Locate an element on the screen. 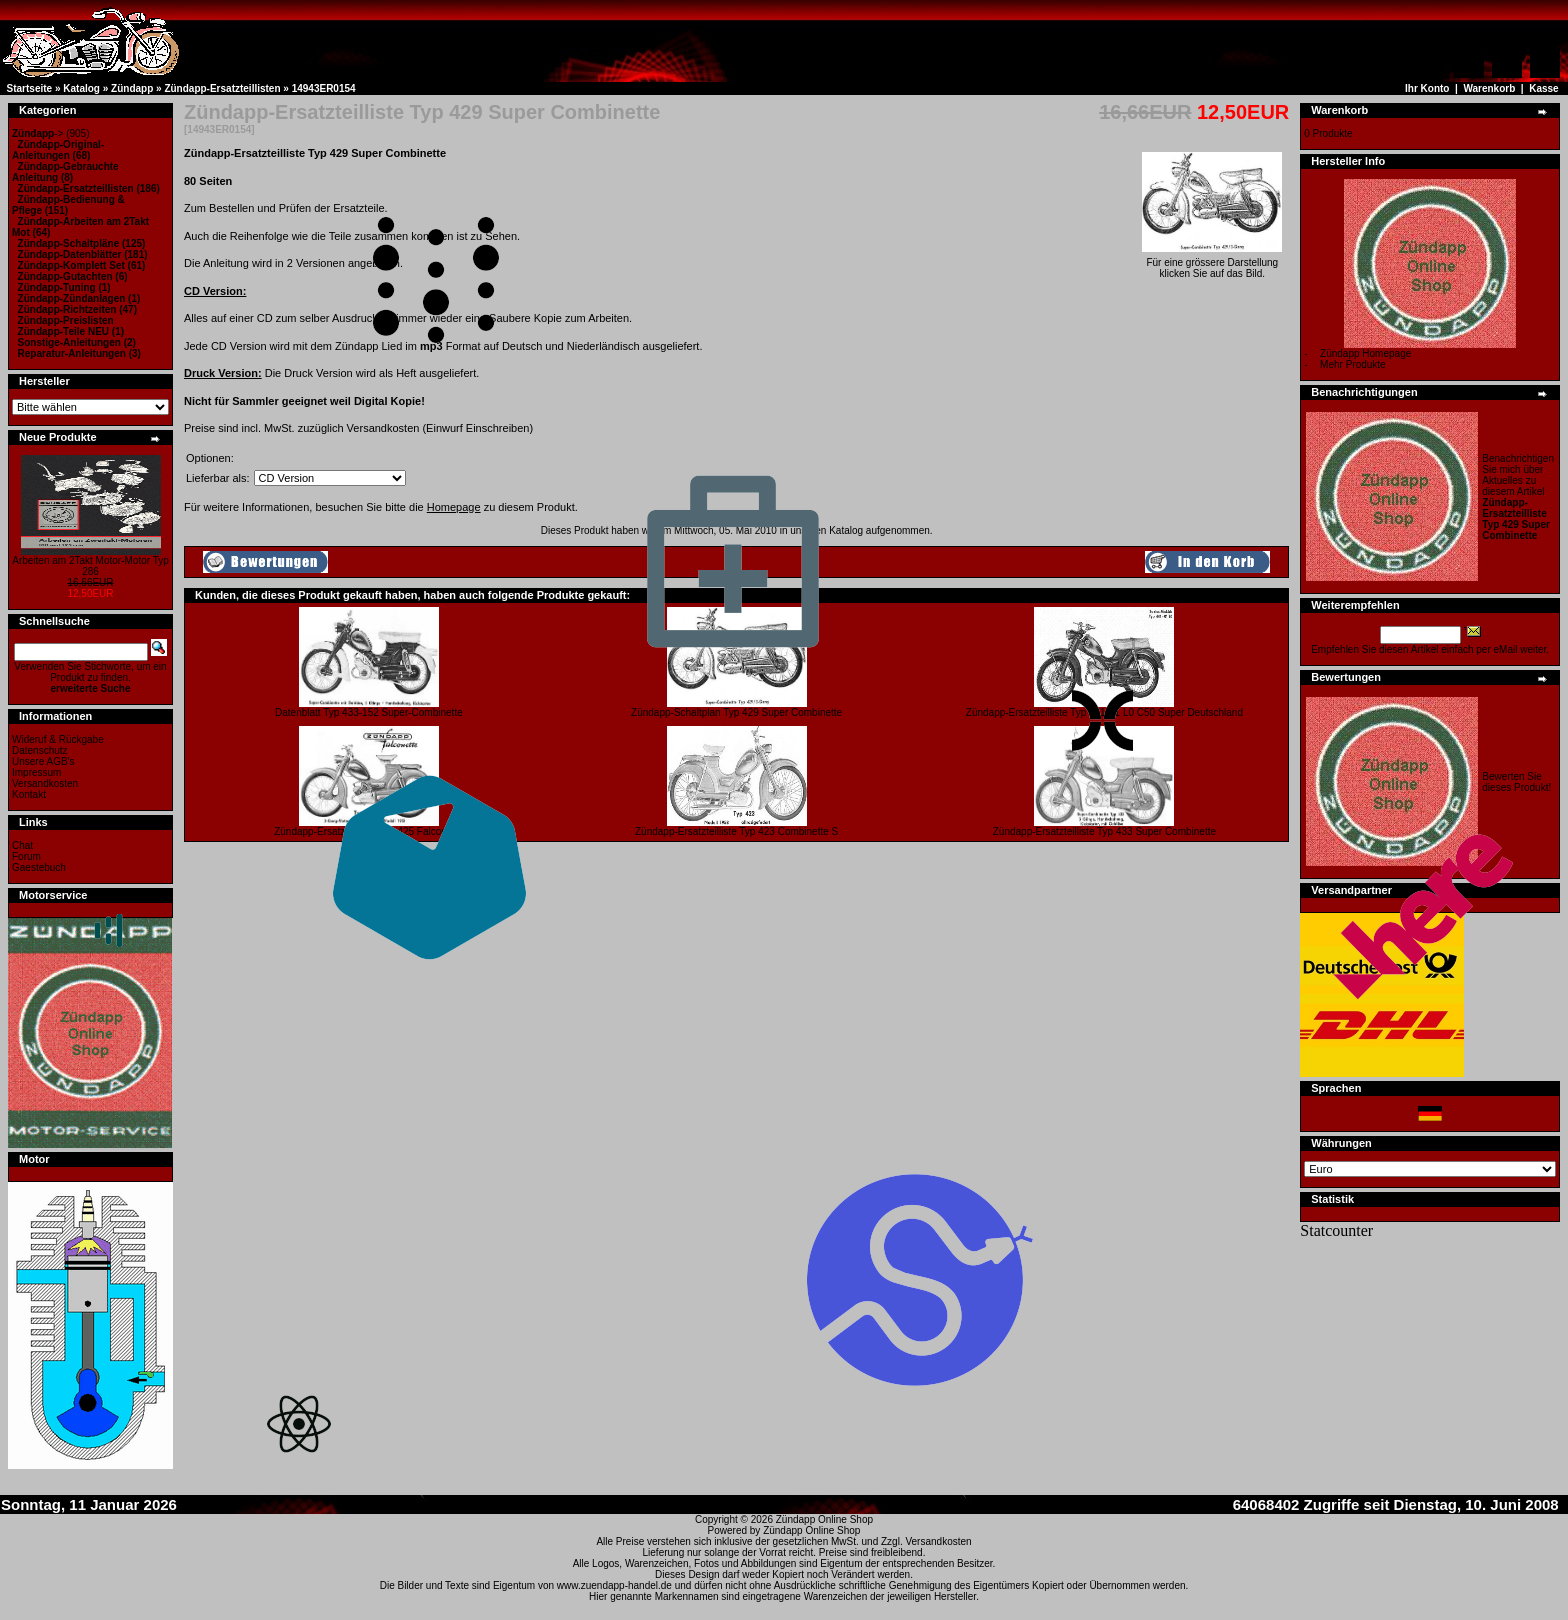 Image resolution: width=1568 pixels, height=1620 pixels. scipy python library logo is located at coordinates (920, 1280).